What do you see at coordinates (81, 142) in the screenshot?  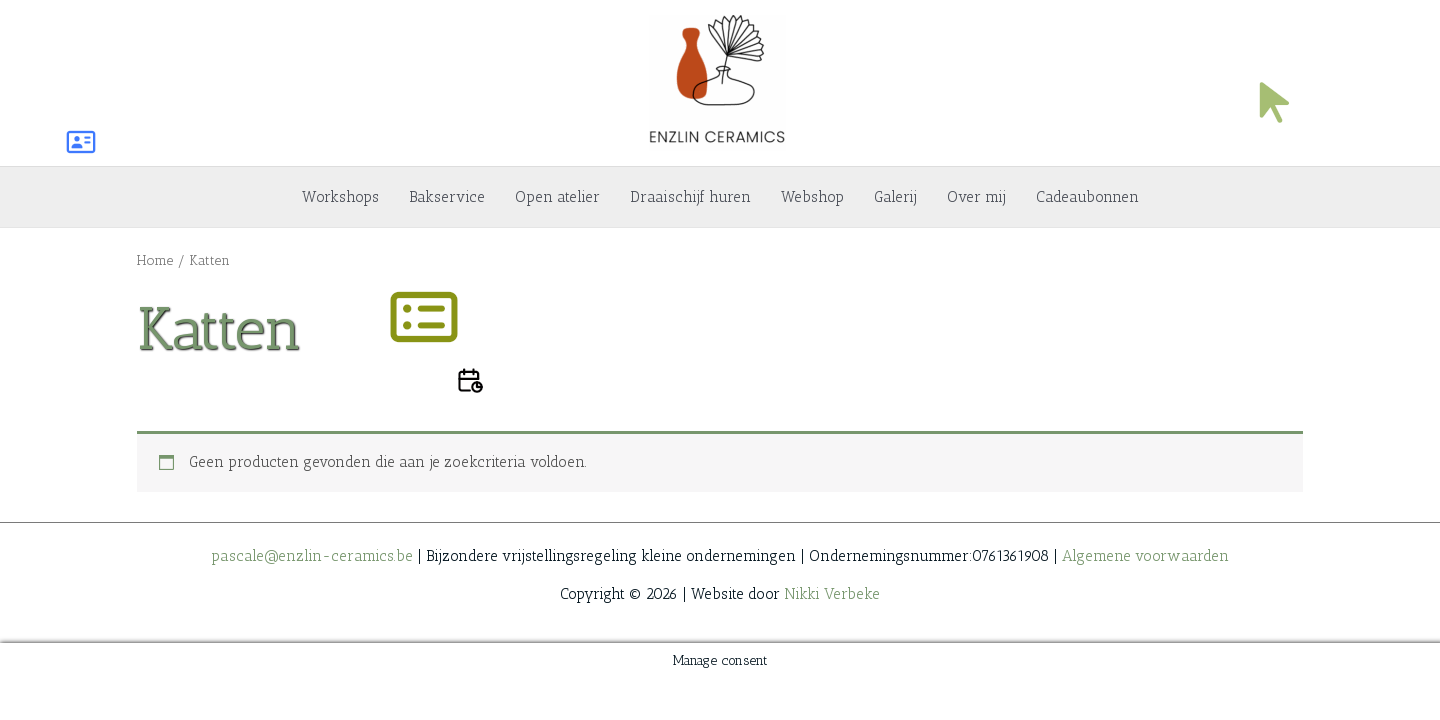 I see `view contact details` at bounding box center [81, 142].